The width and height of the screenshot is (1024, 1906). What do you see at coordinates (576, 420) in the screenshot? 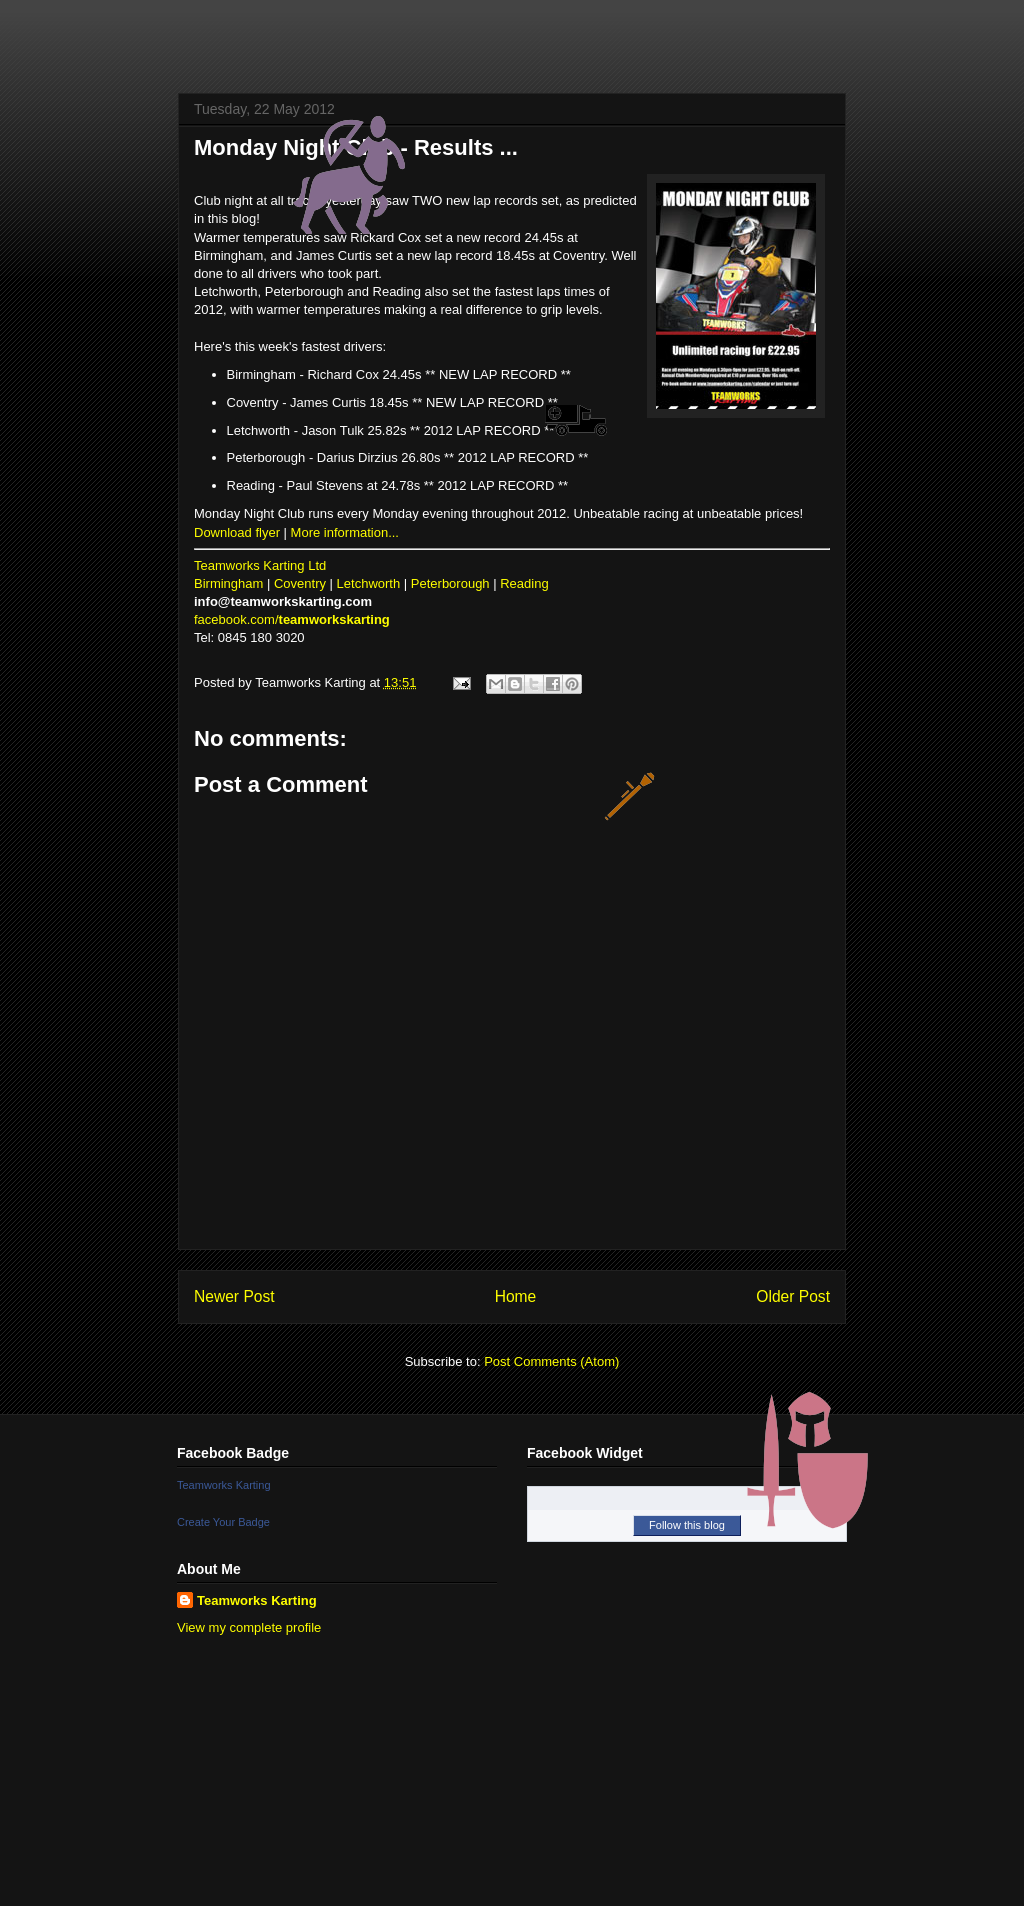
I see `military ambulance unit or medical transport` at bounding box center [576, 420].